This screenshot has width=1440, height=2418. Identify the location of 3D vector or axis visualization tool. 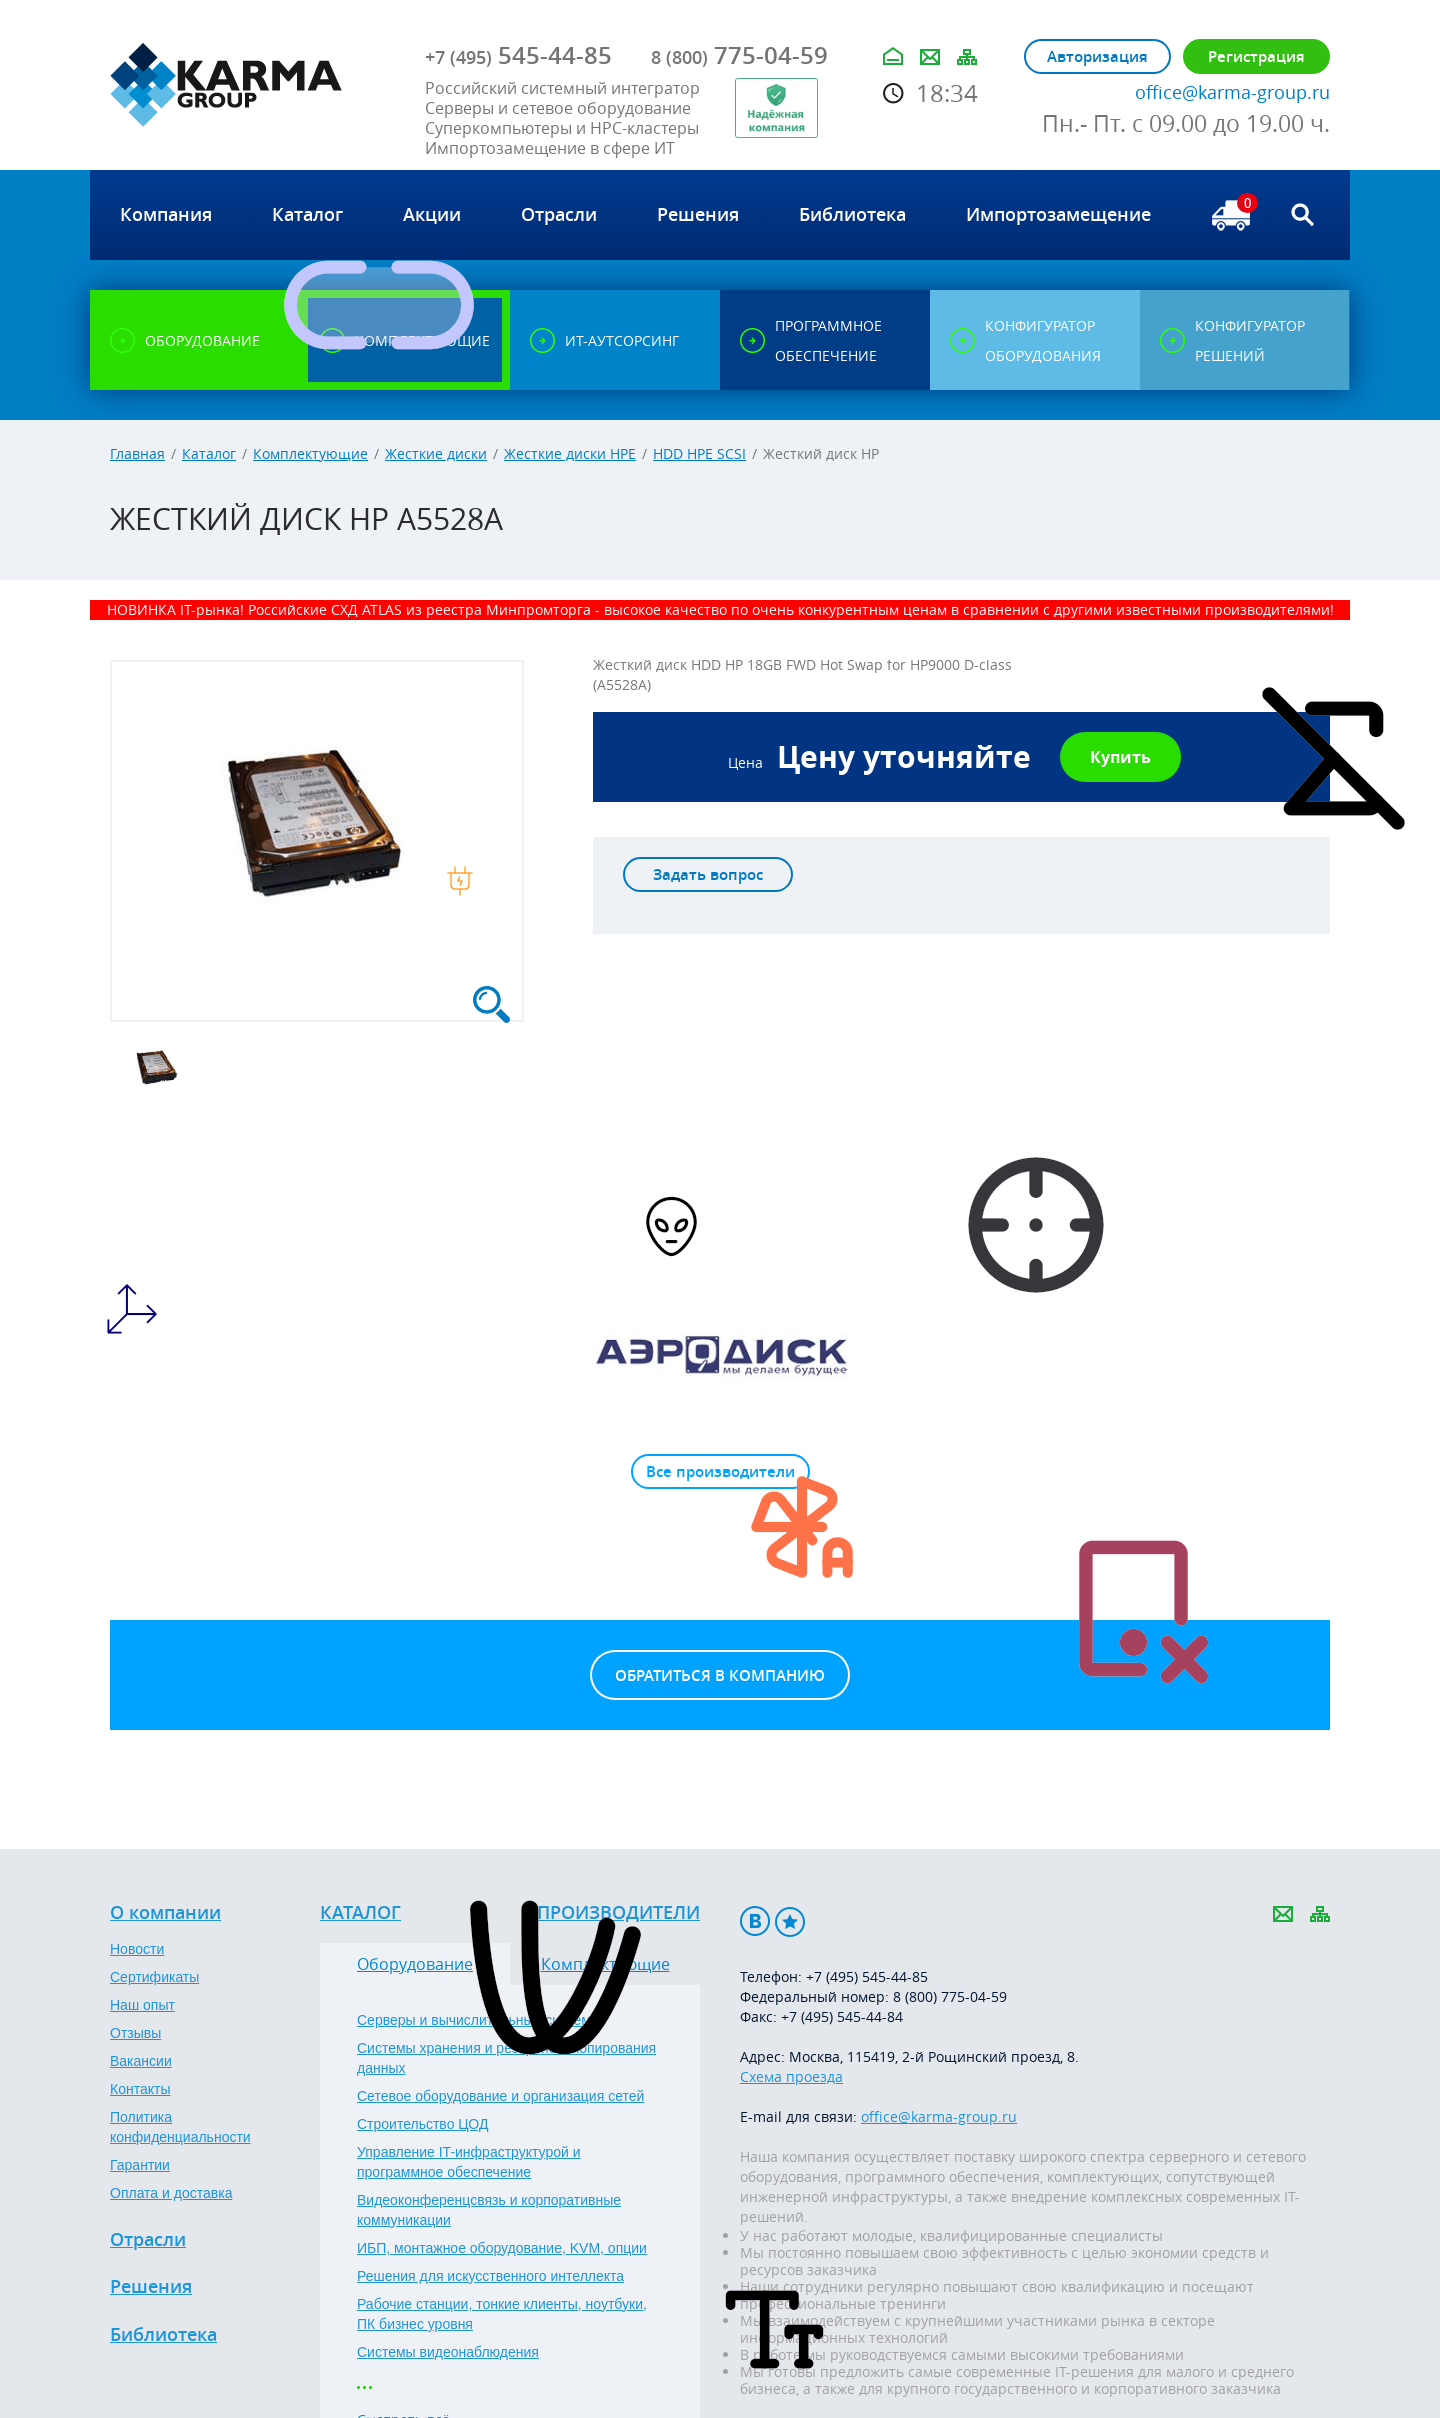
(129, 1312).